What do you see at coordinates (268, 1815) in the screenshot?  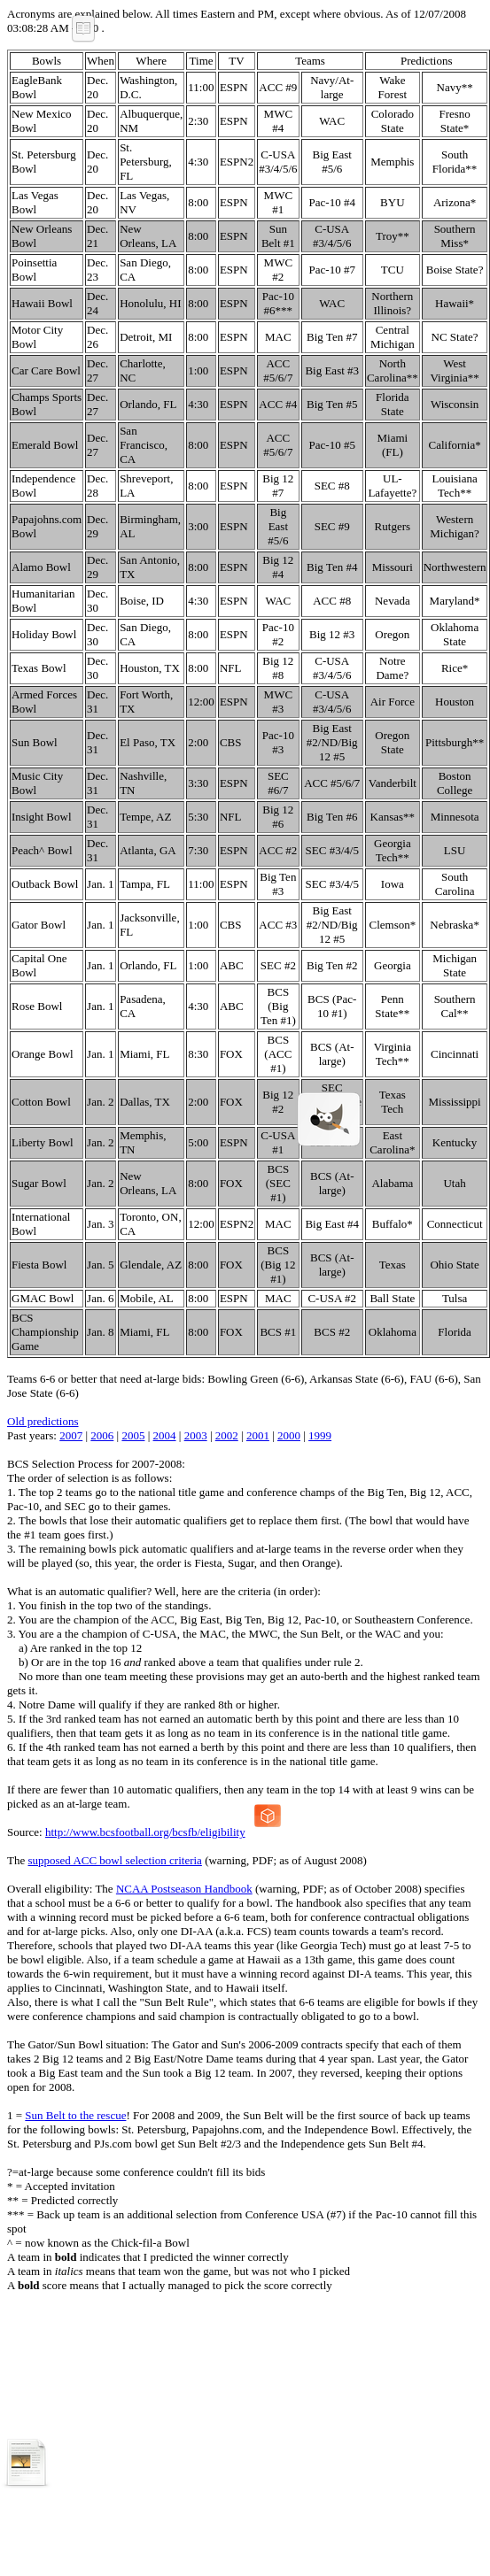 I see `open a 3D model file` at bounding box center [268, 1815].